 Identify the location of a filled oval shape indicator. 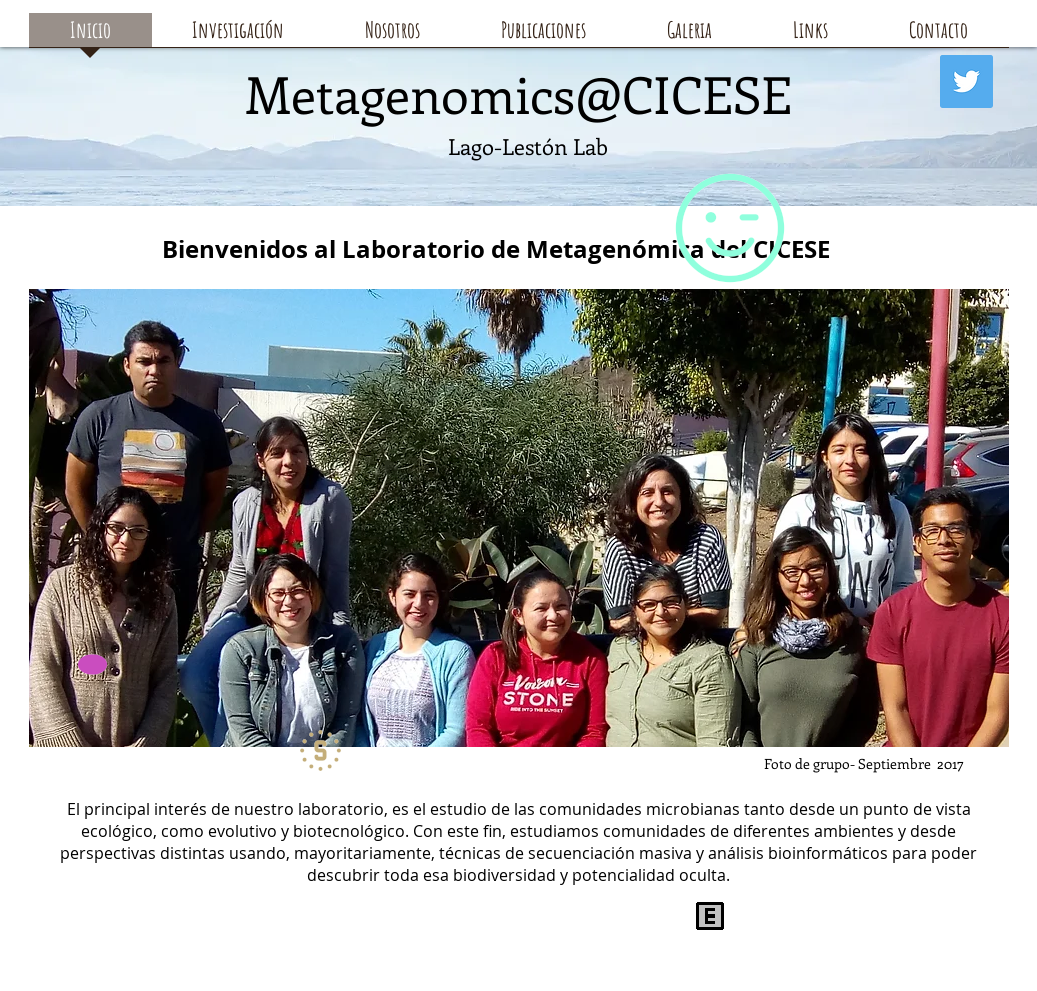
(92, 664).